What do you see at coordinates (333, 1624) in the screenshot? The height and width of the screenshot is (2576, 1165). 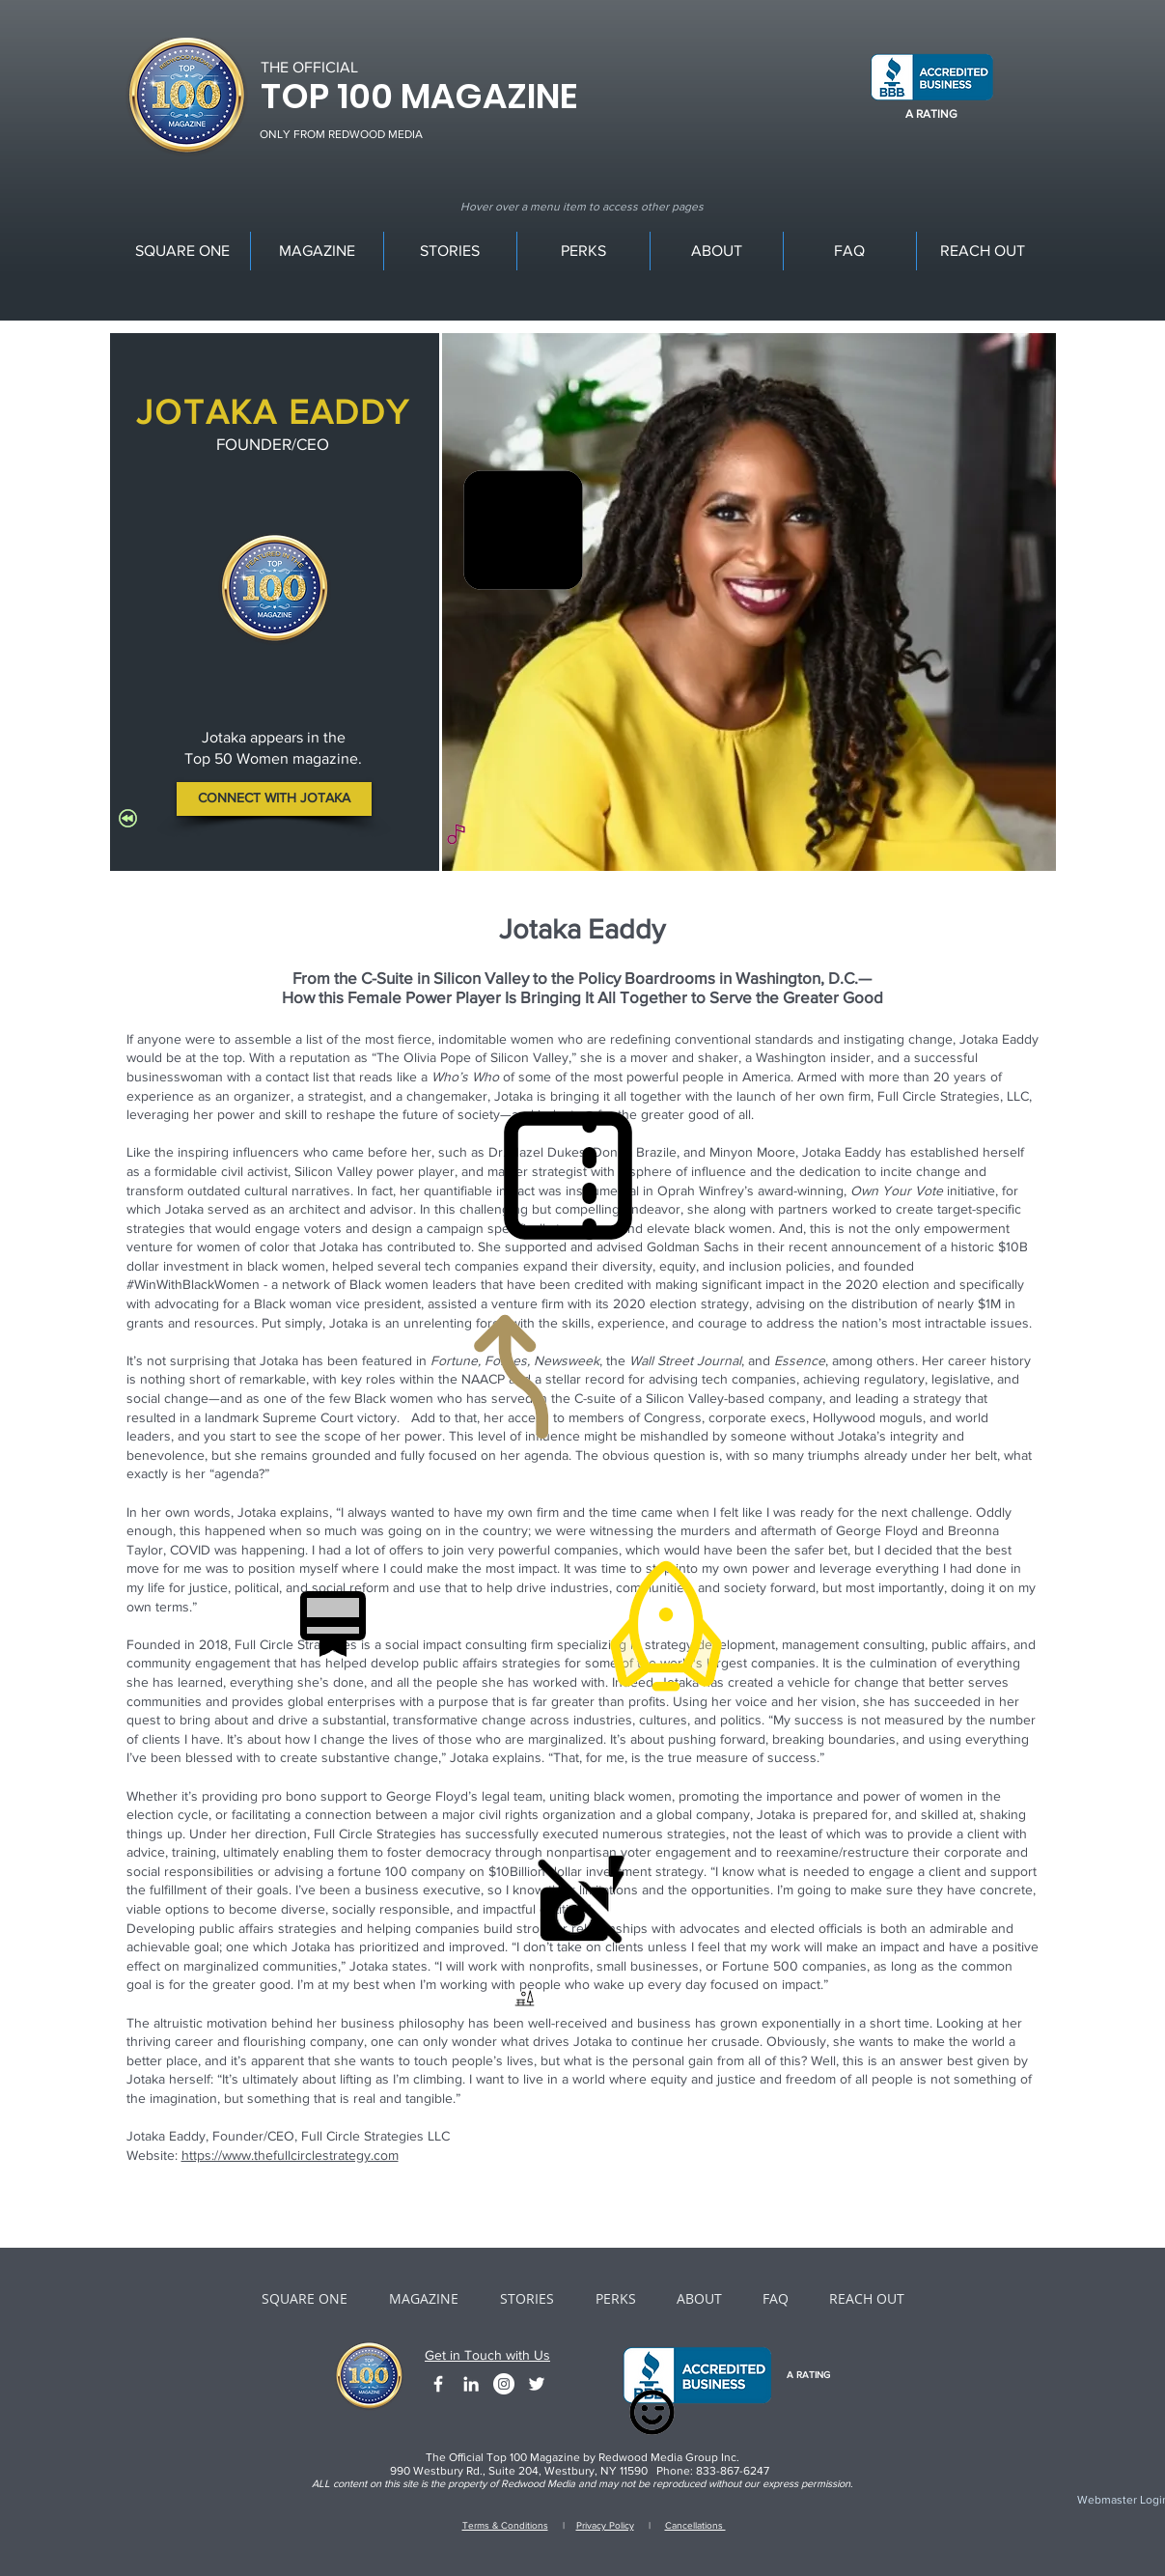 I see `view membership card details` at bounding box center [333, 1624].